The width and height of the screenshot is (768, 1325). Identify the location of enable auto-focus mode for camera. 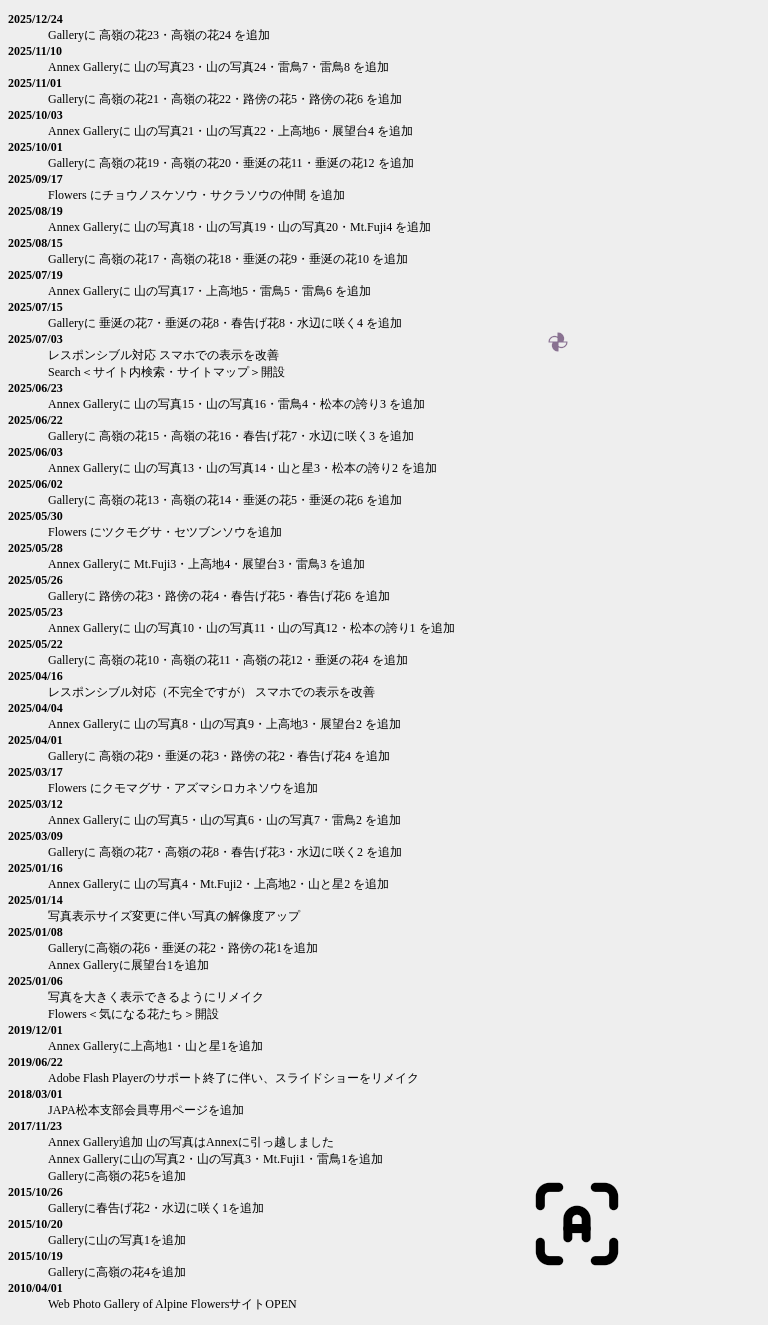
(577, 1224).